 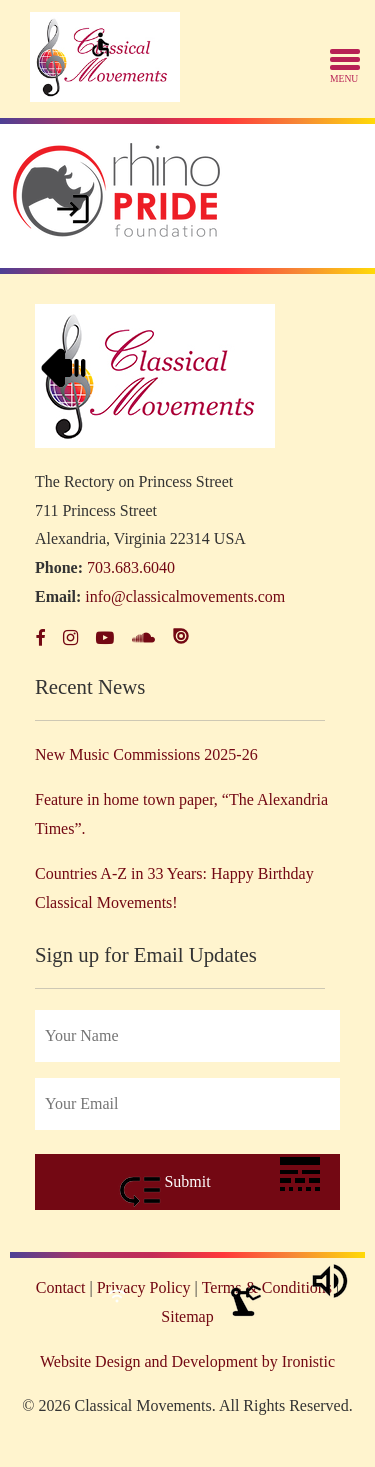 What do you see at coordinates (300, 1174) in the screenshot?
I see `change text line spacing or density` at bounding box center [300, 1174].